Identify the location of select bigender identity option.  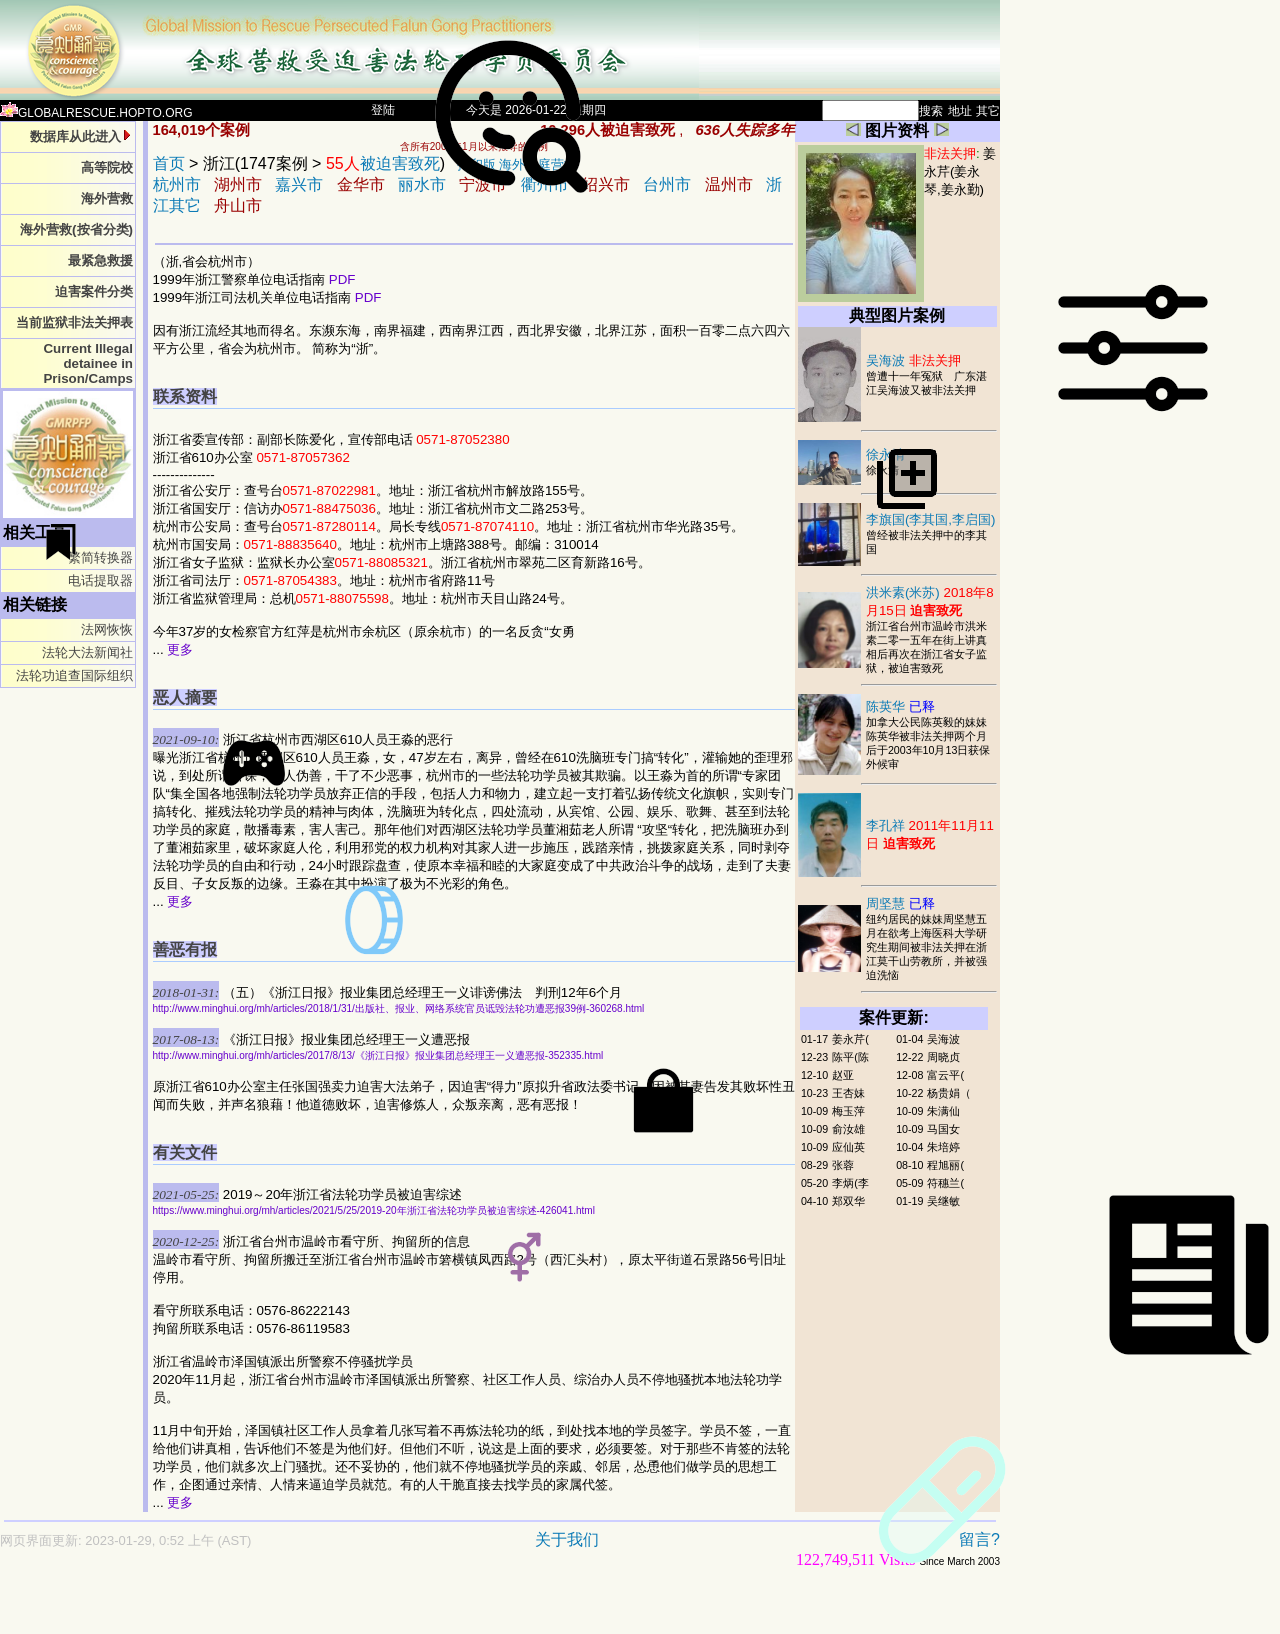
(522, 1256).